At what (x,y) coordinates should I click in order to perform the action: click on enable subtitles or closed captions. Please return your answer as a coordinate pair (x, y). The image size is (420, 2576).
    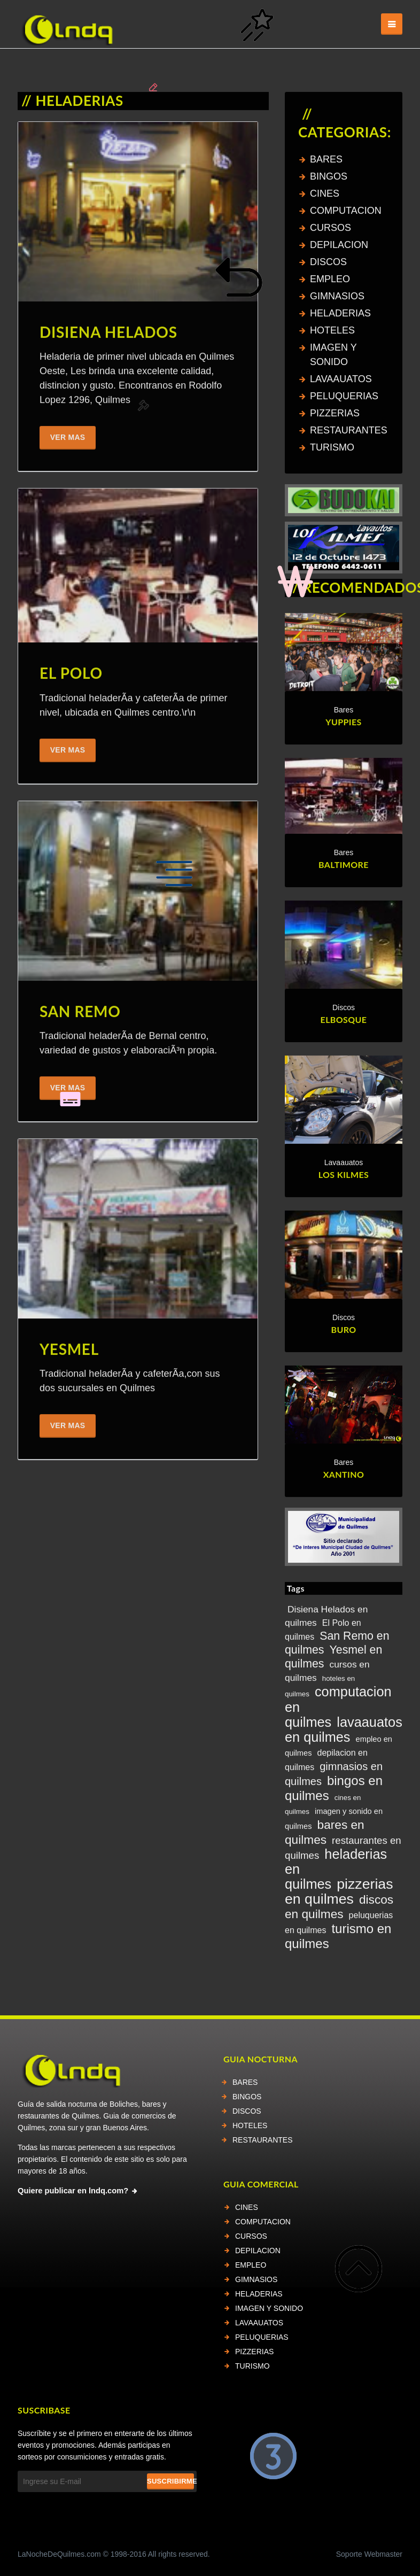
    Looking at the image, I should click on (70, 1099).